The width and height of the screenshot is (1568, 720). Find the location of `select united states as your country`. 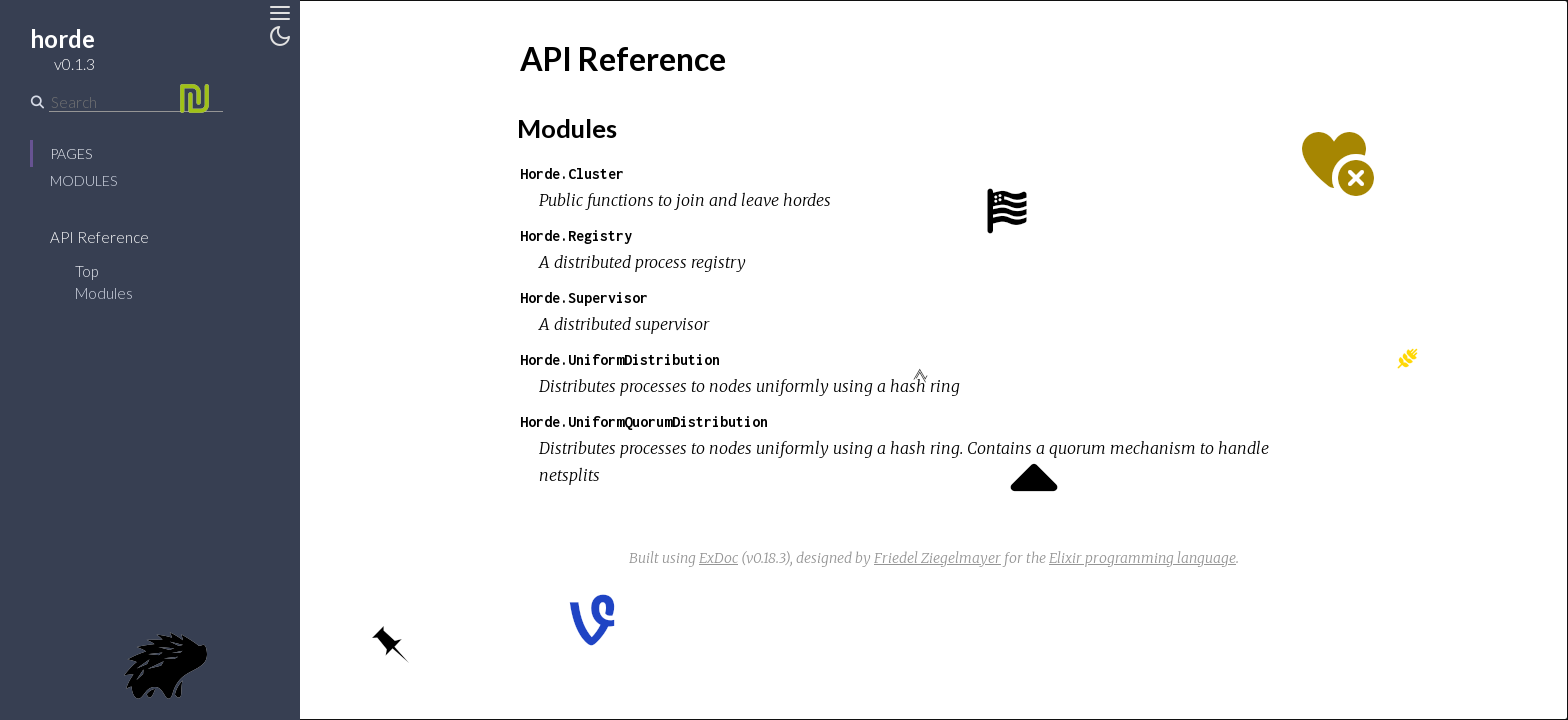

select united states as your country is located at coordinates (1007, 211).